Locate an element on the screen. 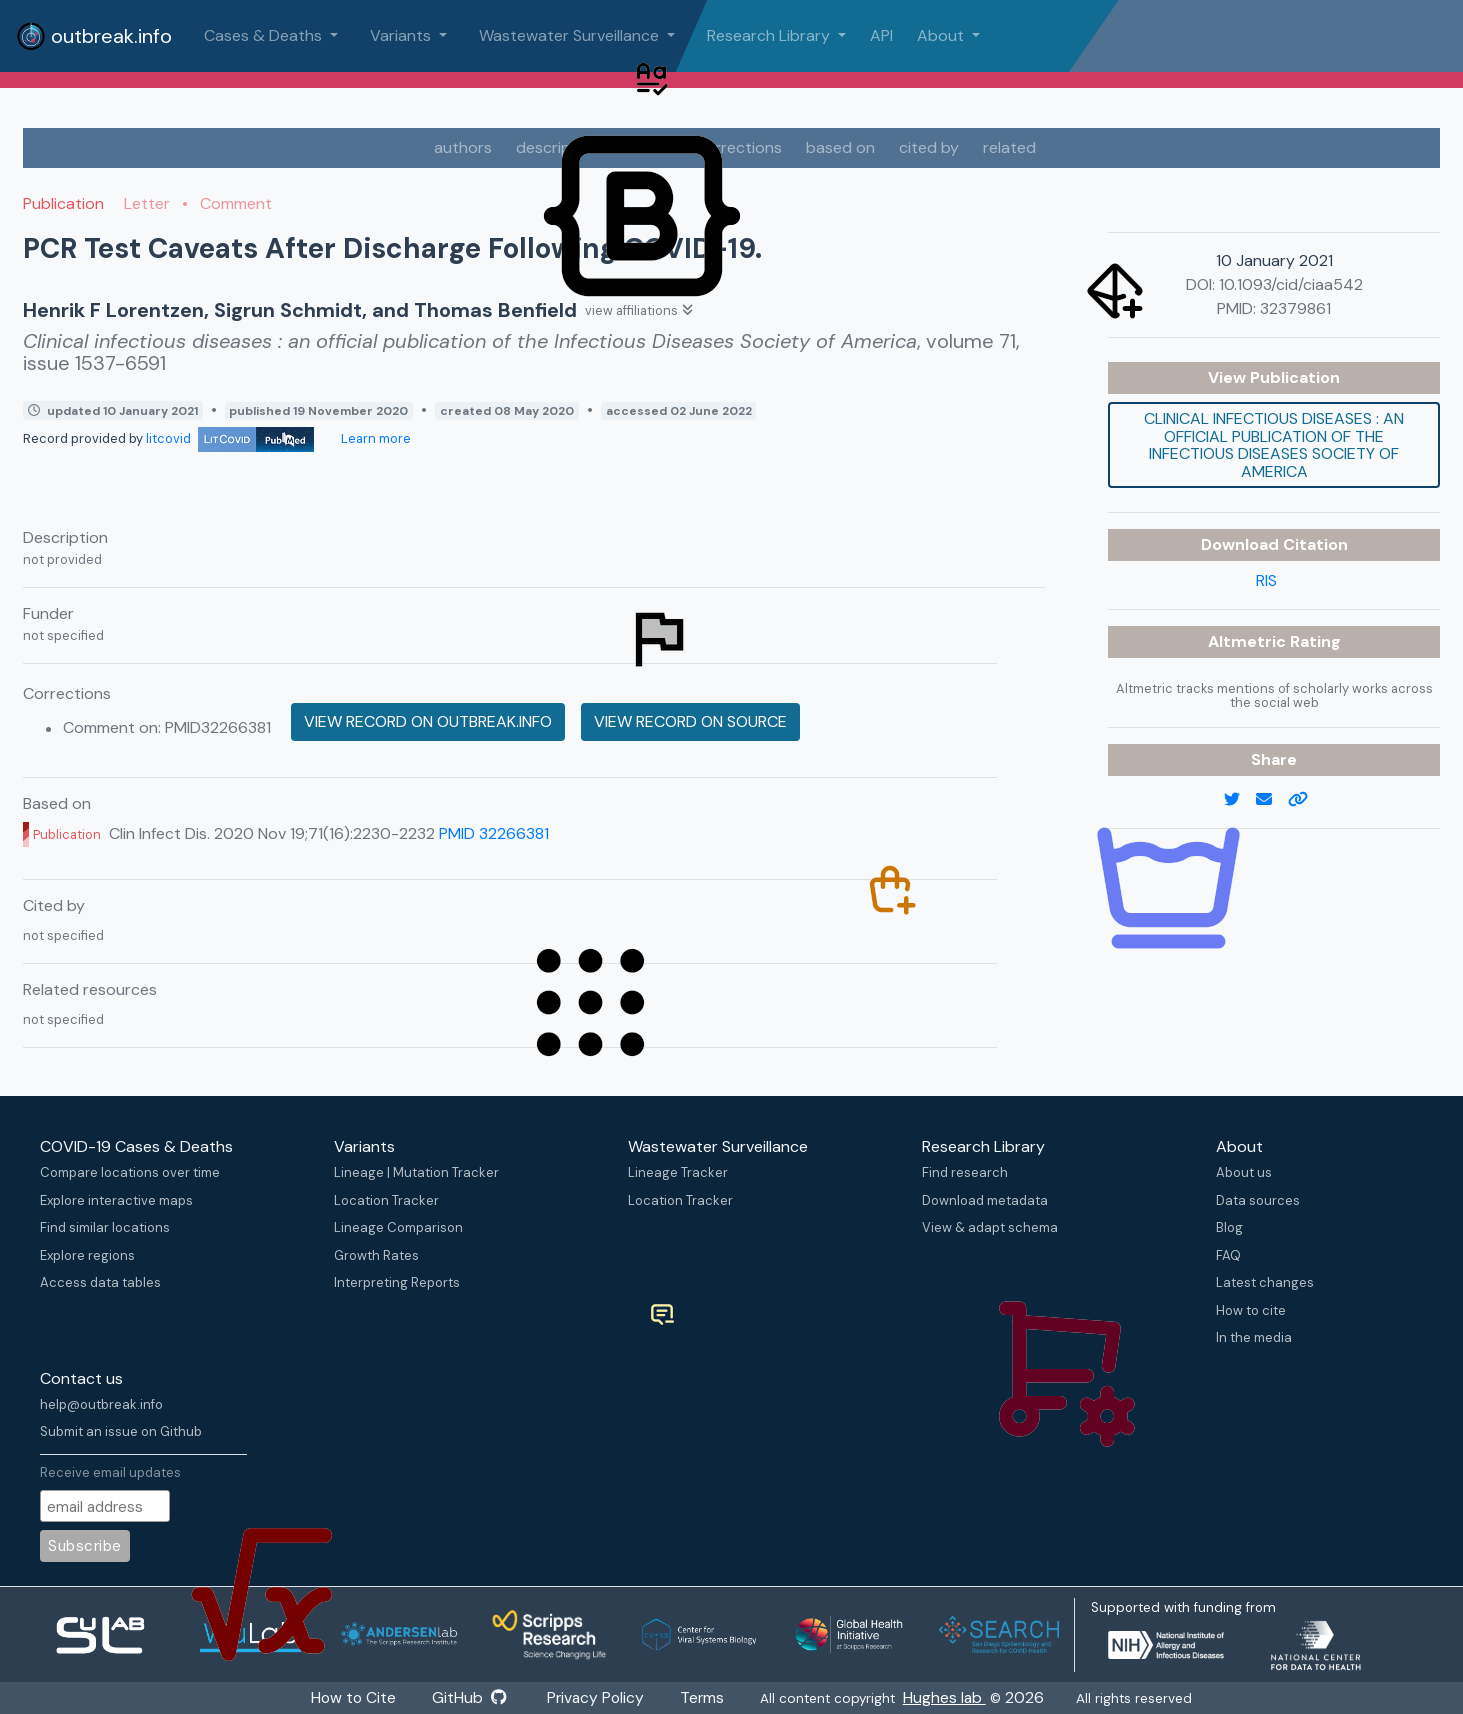 Image resolution: width=1463 pixels, height=1714 pixels. add a new 3D object or shape is located at coordinates (1115, 291).